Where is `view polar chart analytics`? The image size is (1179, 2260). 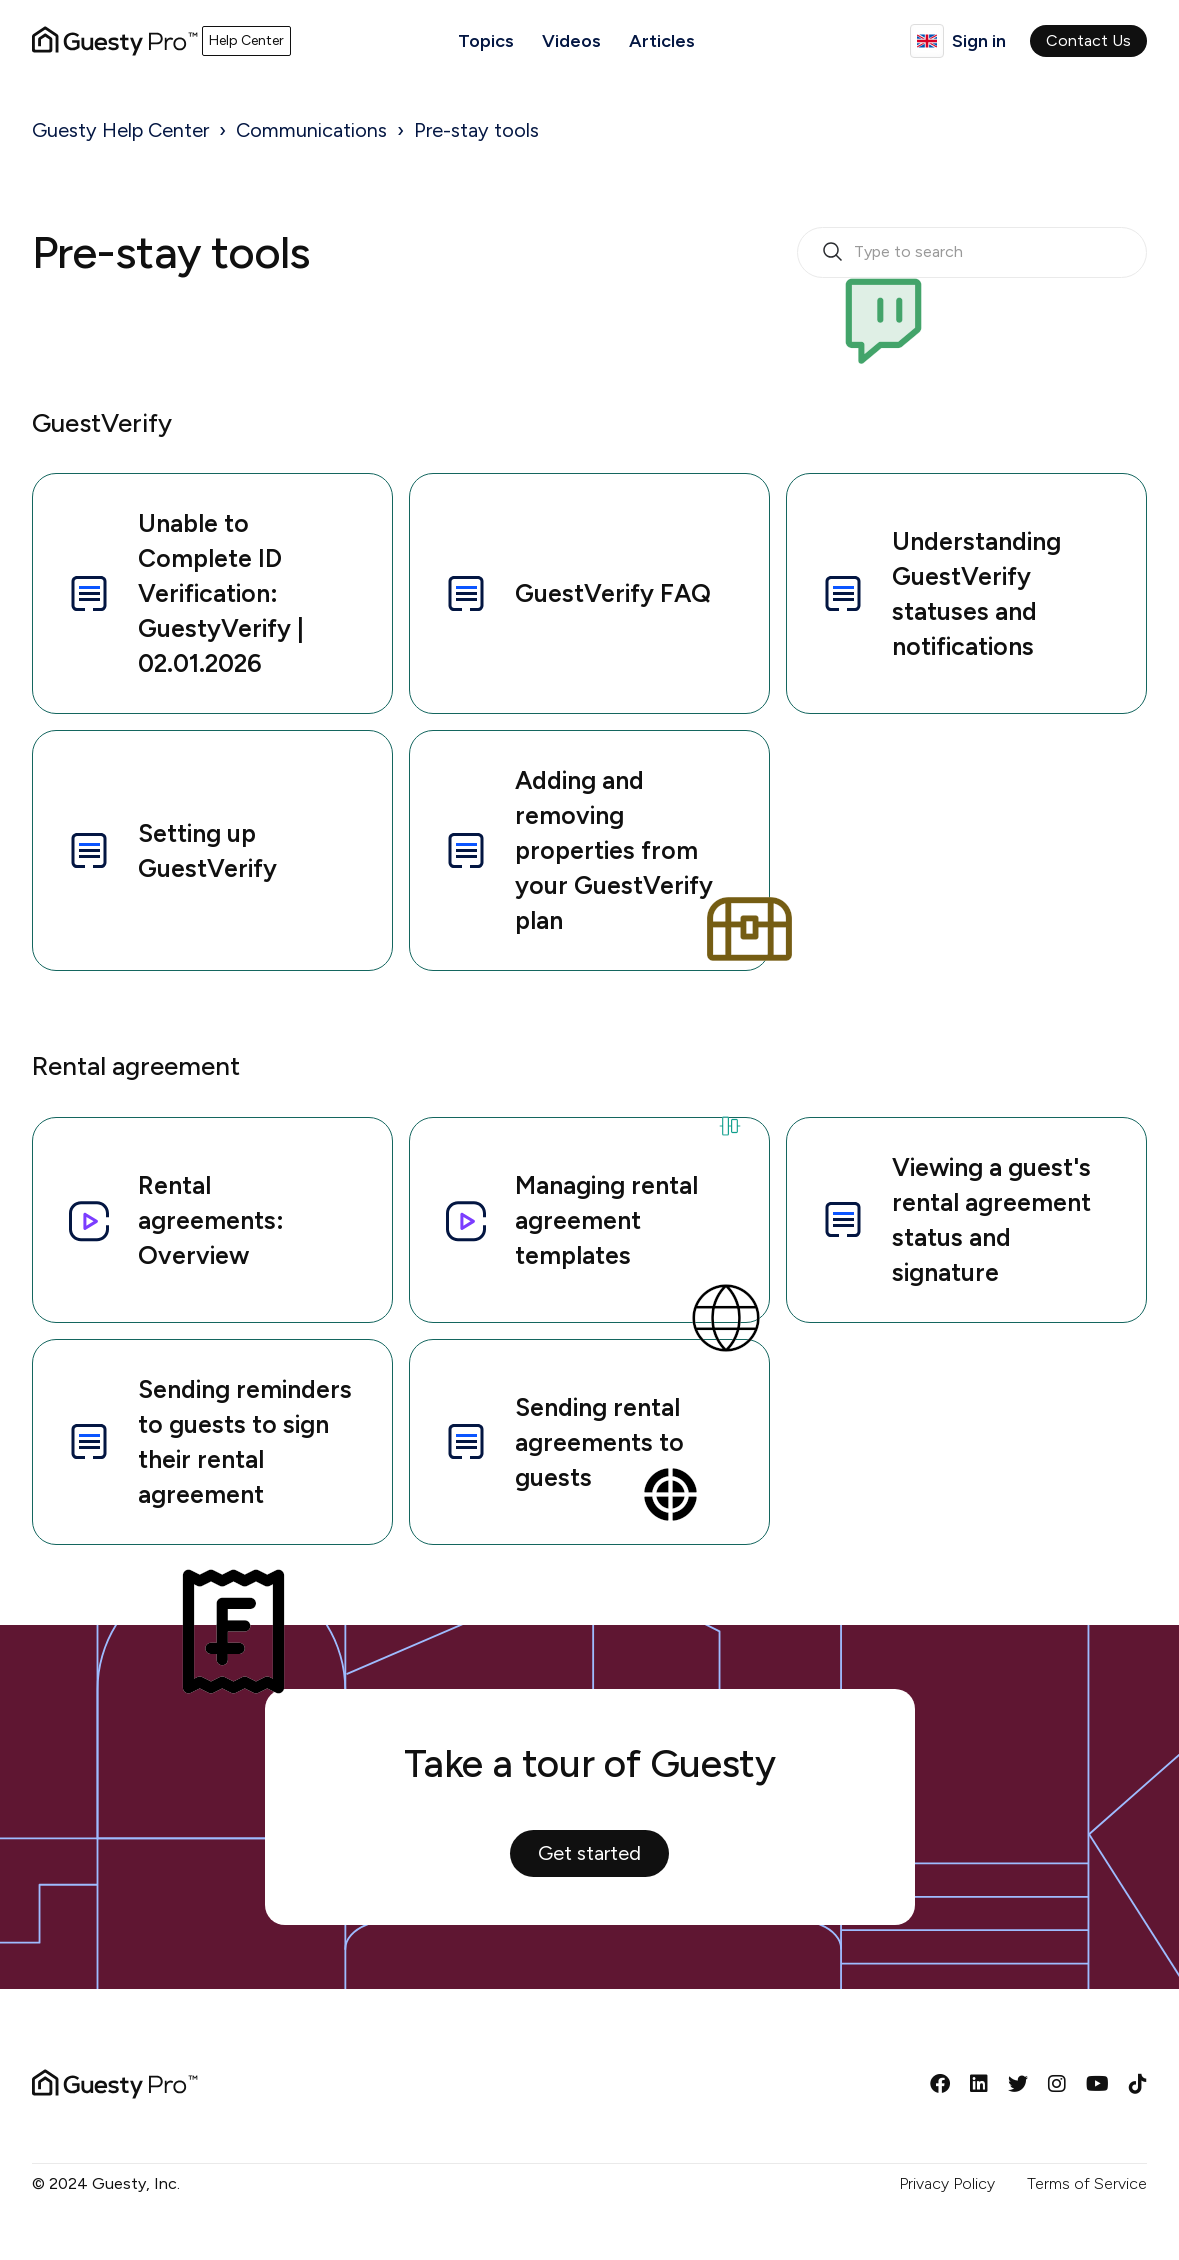
view polar chart analytics is located at coordinates (670, 1494).